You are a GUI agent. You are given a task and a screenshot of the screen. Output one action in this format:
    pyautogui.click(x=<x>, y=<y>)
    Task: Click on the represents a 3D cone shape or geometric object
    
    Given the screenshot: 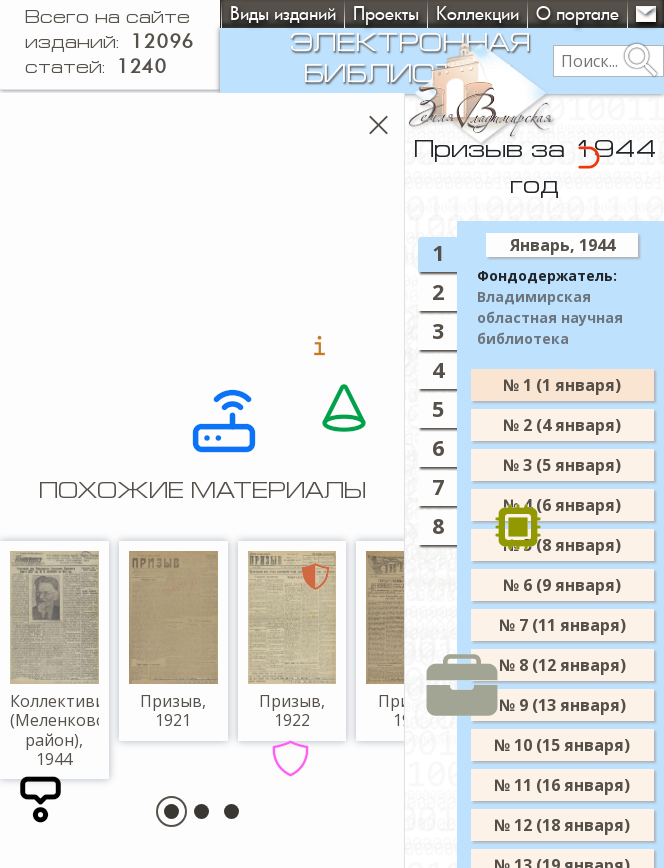 What is the action you would take?
    pyautogui.click(x=344, y=408)
    